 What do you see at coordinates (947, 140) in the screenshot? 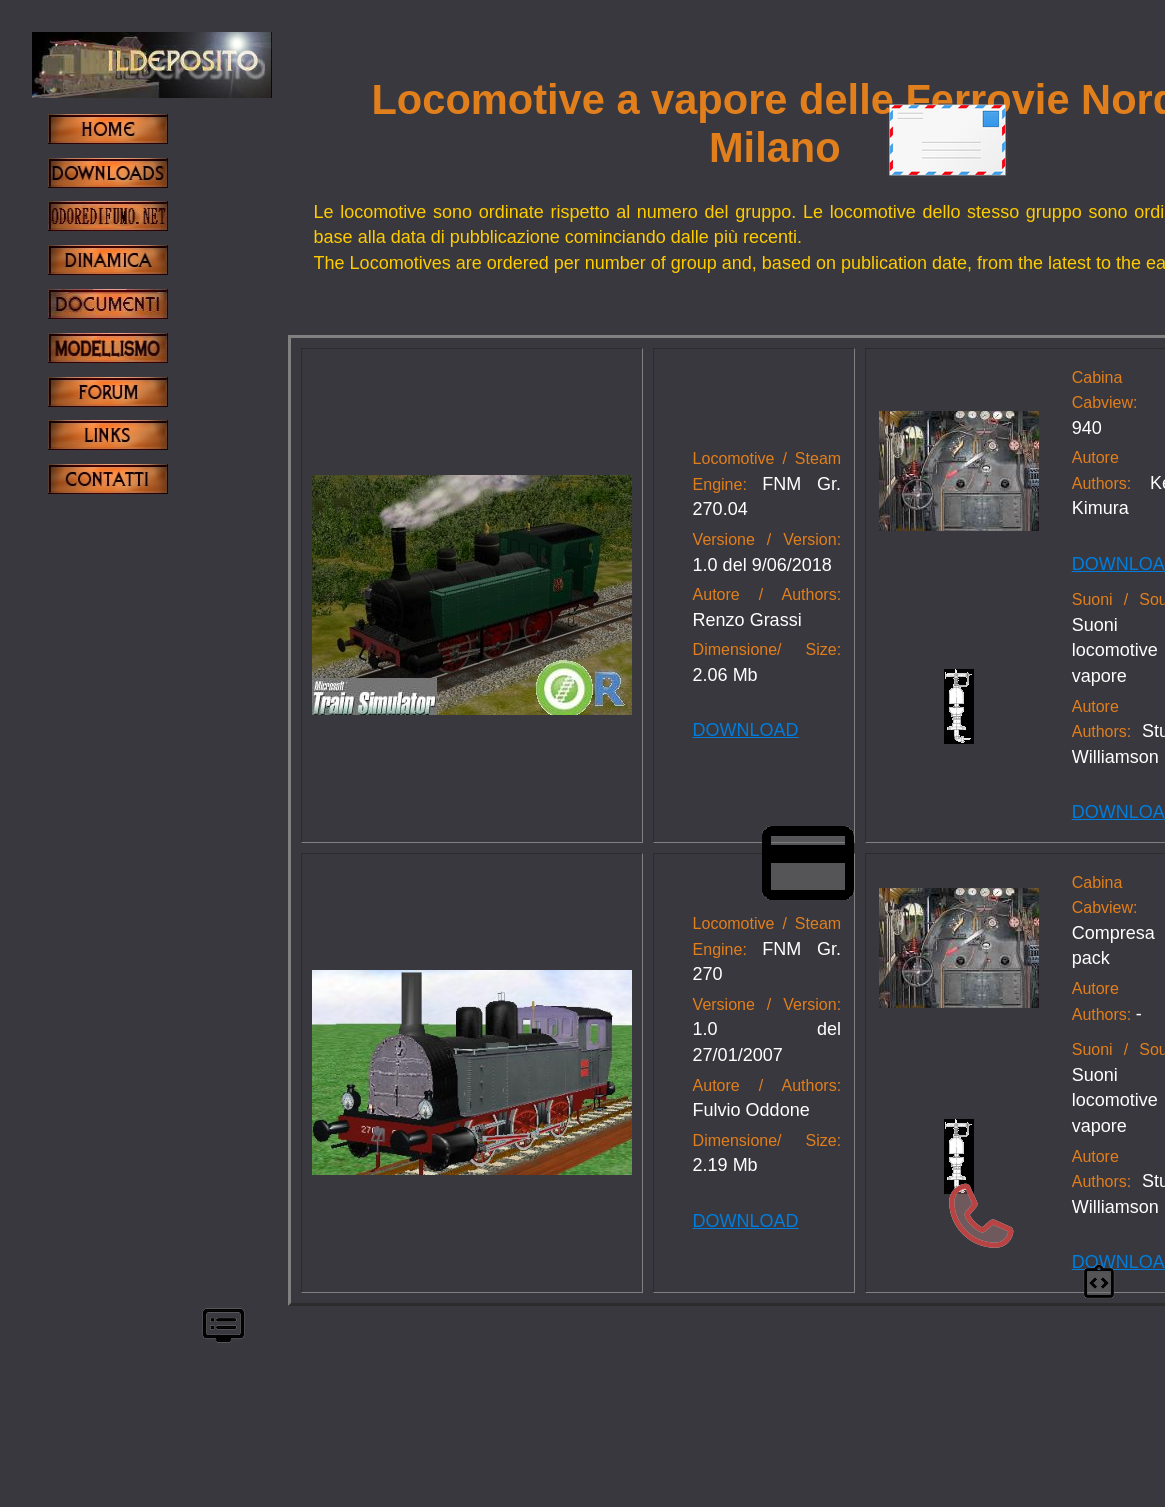
I see `access your inbox or email` at bounding box center [947, 140].